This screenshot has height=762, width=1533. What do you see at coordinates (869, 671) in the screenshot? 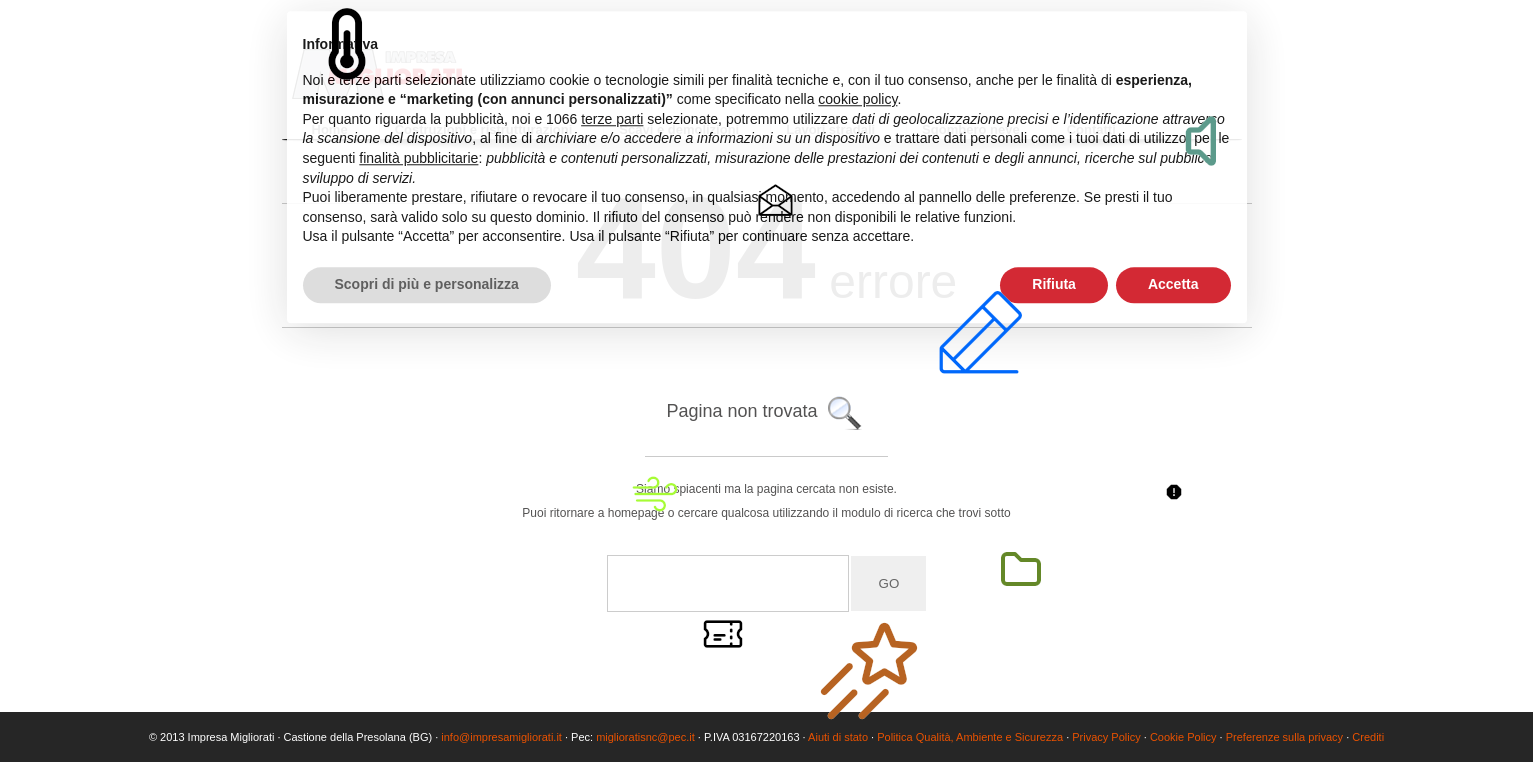
I see `add to favorites or wishlist` at bounding box center [869, 671].